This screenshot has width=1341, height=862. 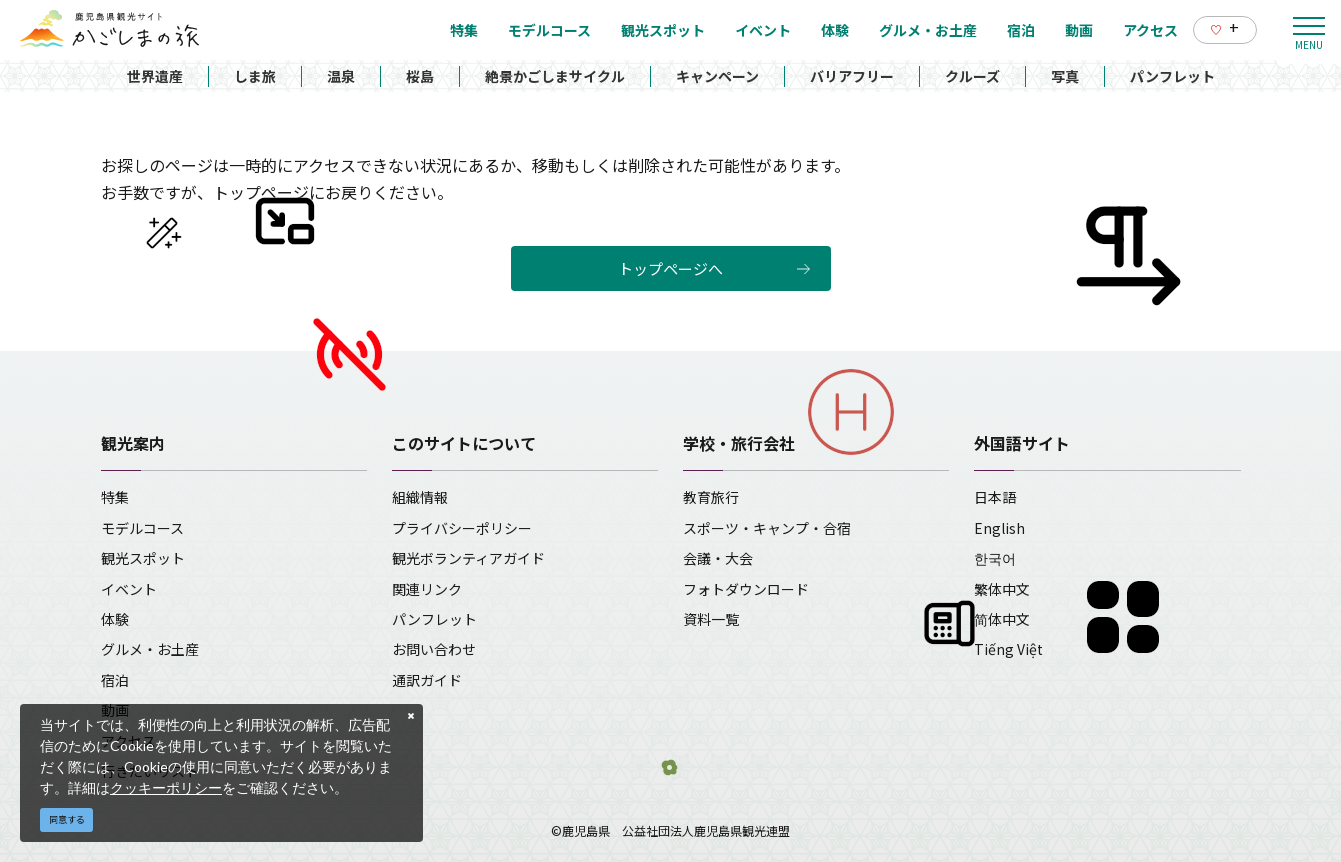 What do you see at coordinates (1123, 617) in the screenshot?
I see `view grid layout` at bounding box center [1123, 617].